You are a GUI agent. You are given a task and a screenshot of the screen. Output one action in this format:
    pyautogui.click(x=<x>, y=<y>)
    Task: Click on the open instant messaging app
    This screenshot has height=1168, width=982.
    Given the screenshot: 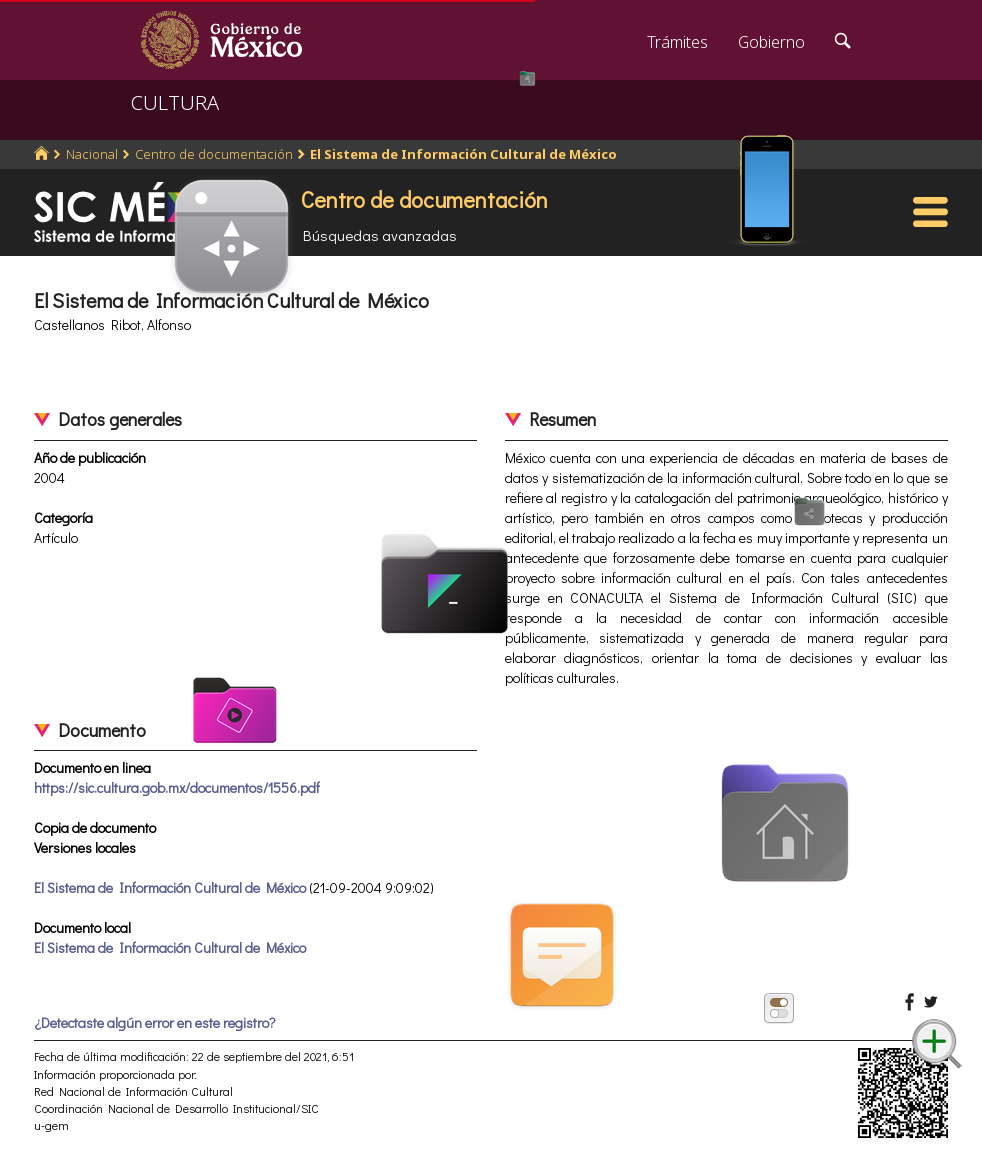 What is the action you would take?
    pyautogui.click(x=562, y=955)
    